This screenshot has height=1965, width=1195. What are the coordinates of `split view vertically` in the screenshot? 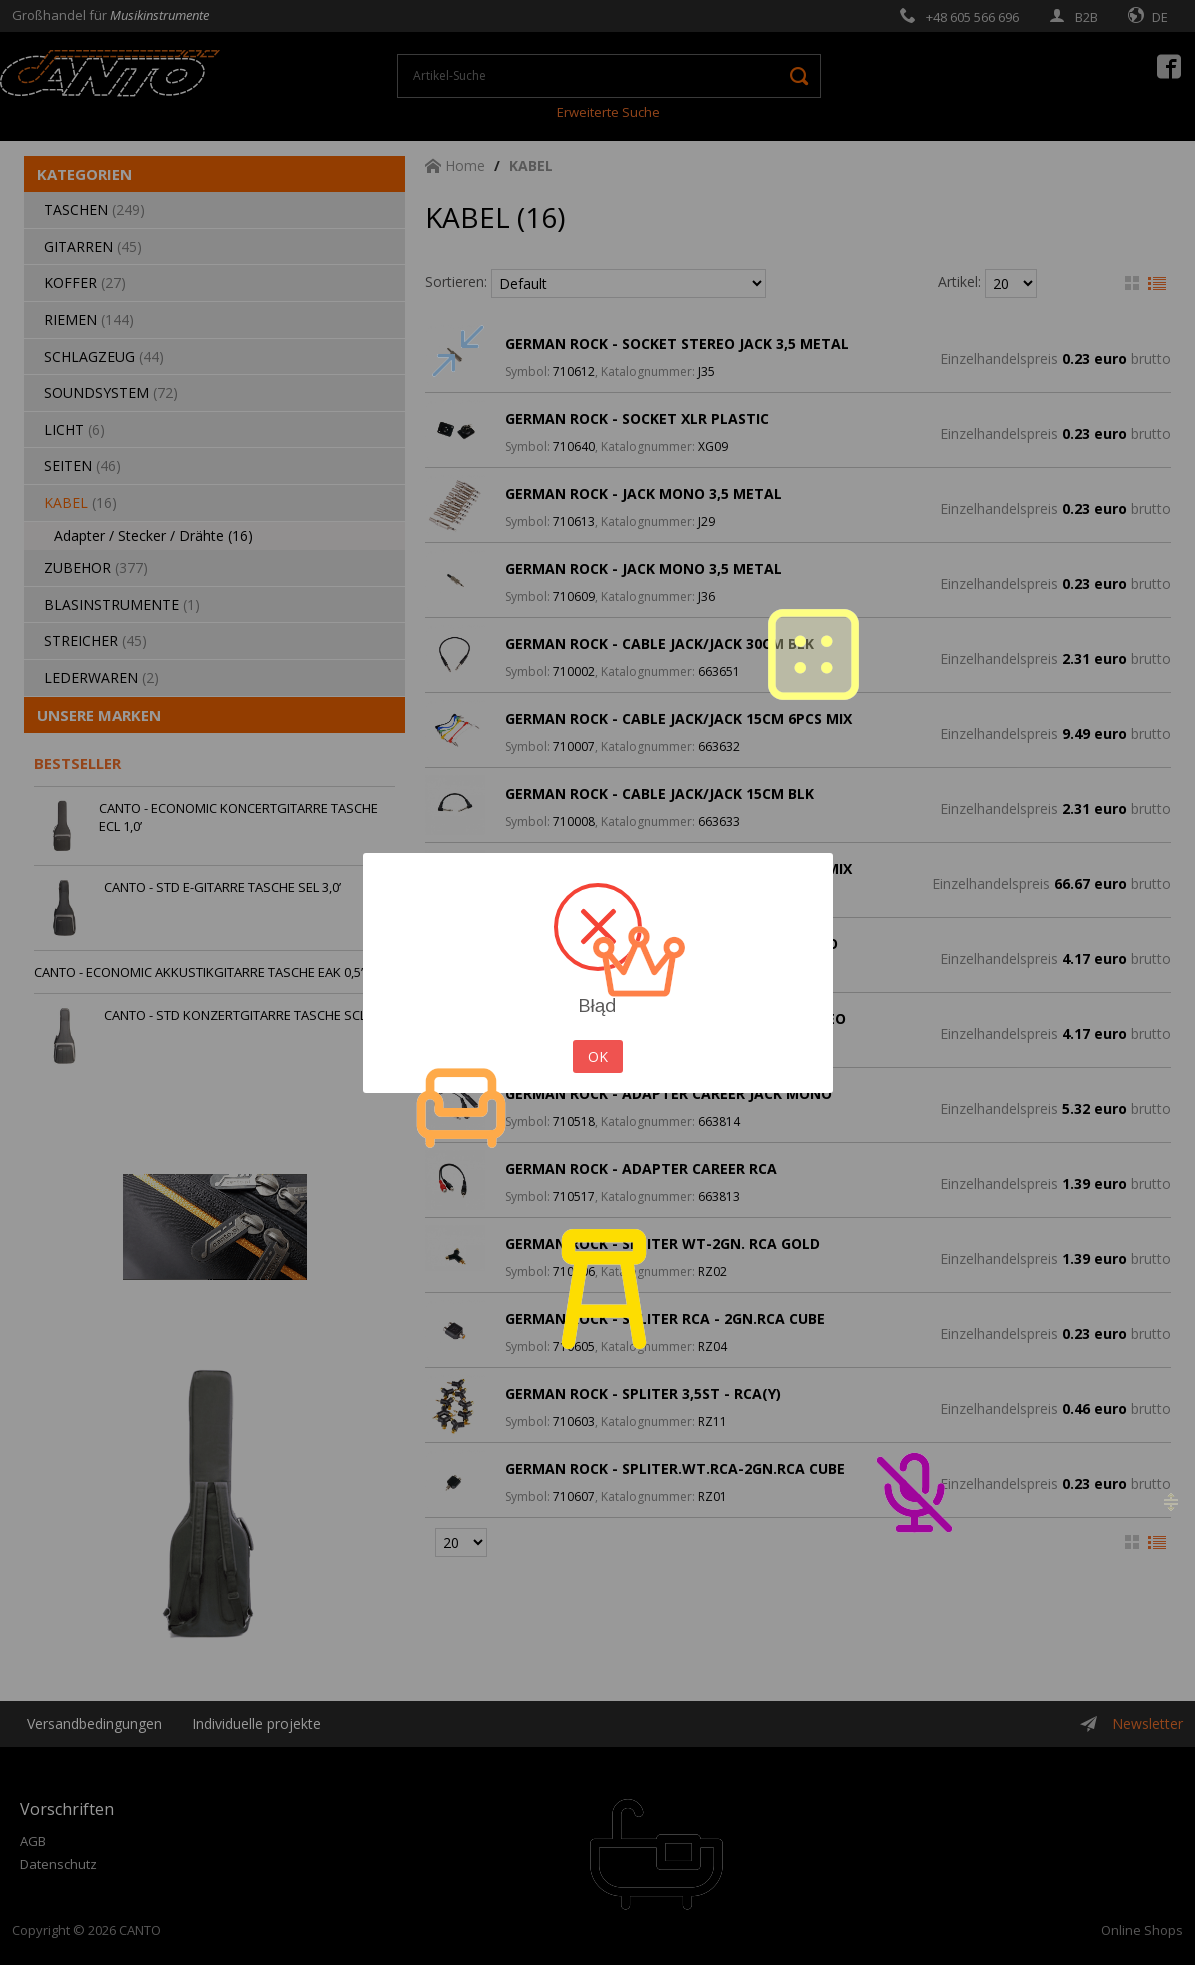 It's located at (1171, 1502).